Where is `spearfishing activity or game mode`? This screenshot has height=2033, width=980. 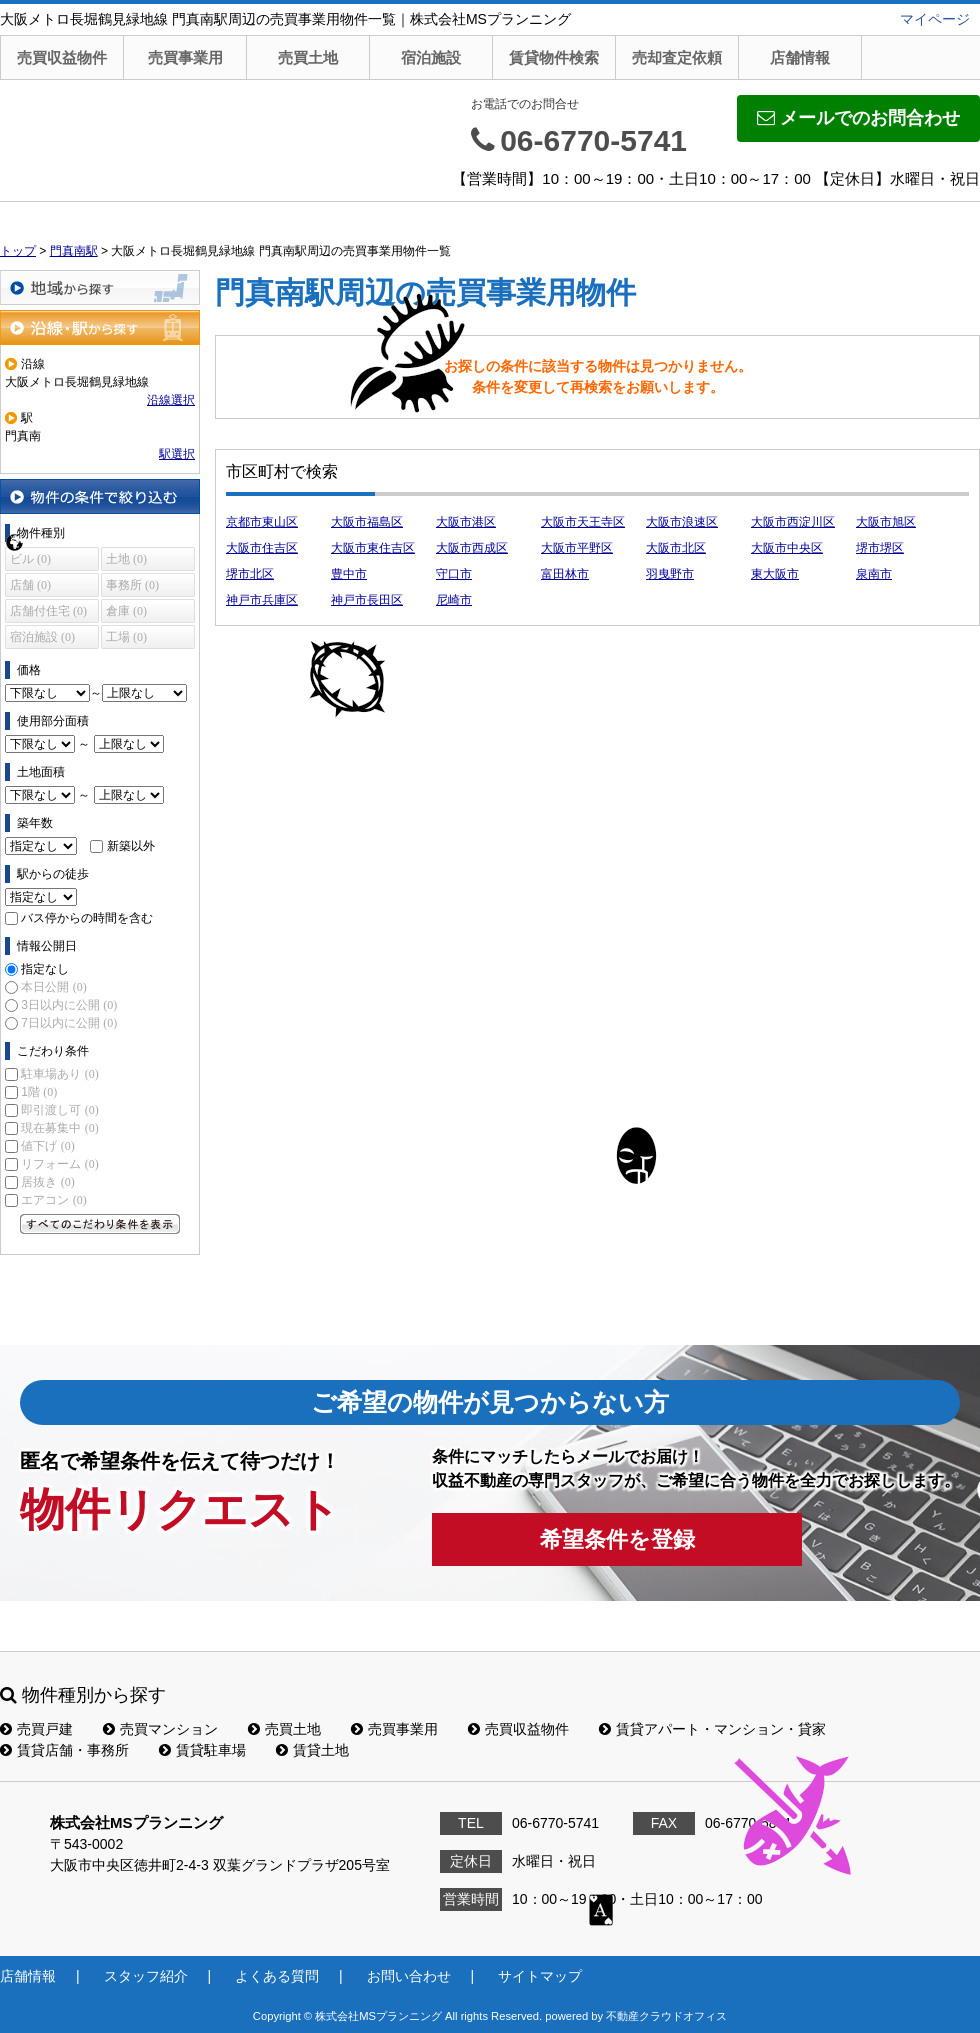
spearfishing activity or game mode is located at coordinates (792, 1815).